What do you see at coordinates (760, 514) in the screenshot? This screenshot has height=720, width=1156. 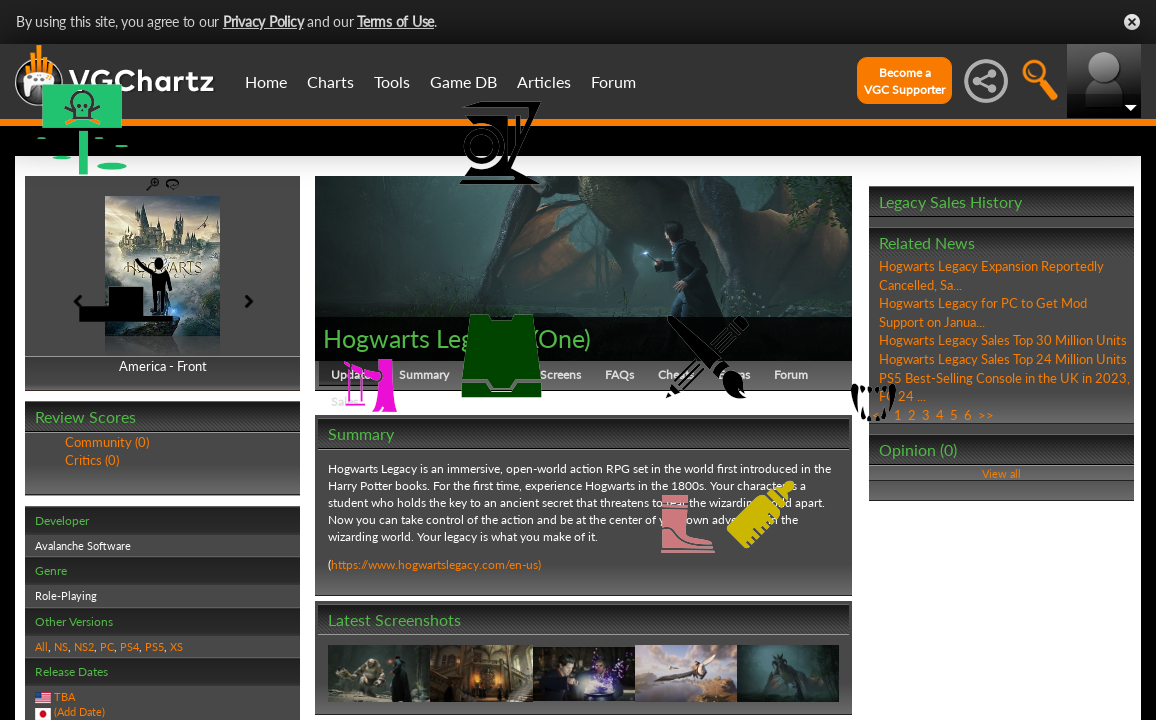 I see `track baby feeding schedule` at bounding box center [760, 514].